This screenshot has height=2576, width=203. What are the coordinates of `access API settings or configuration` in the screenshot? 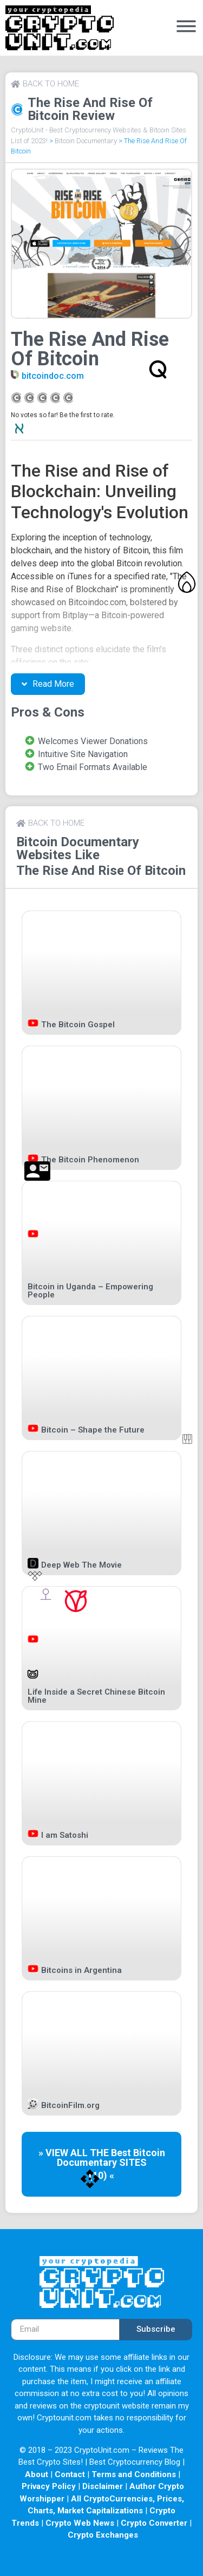 It's located at (90, 2179).